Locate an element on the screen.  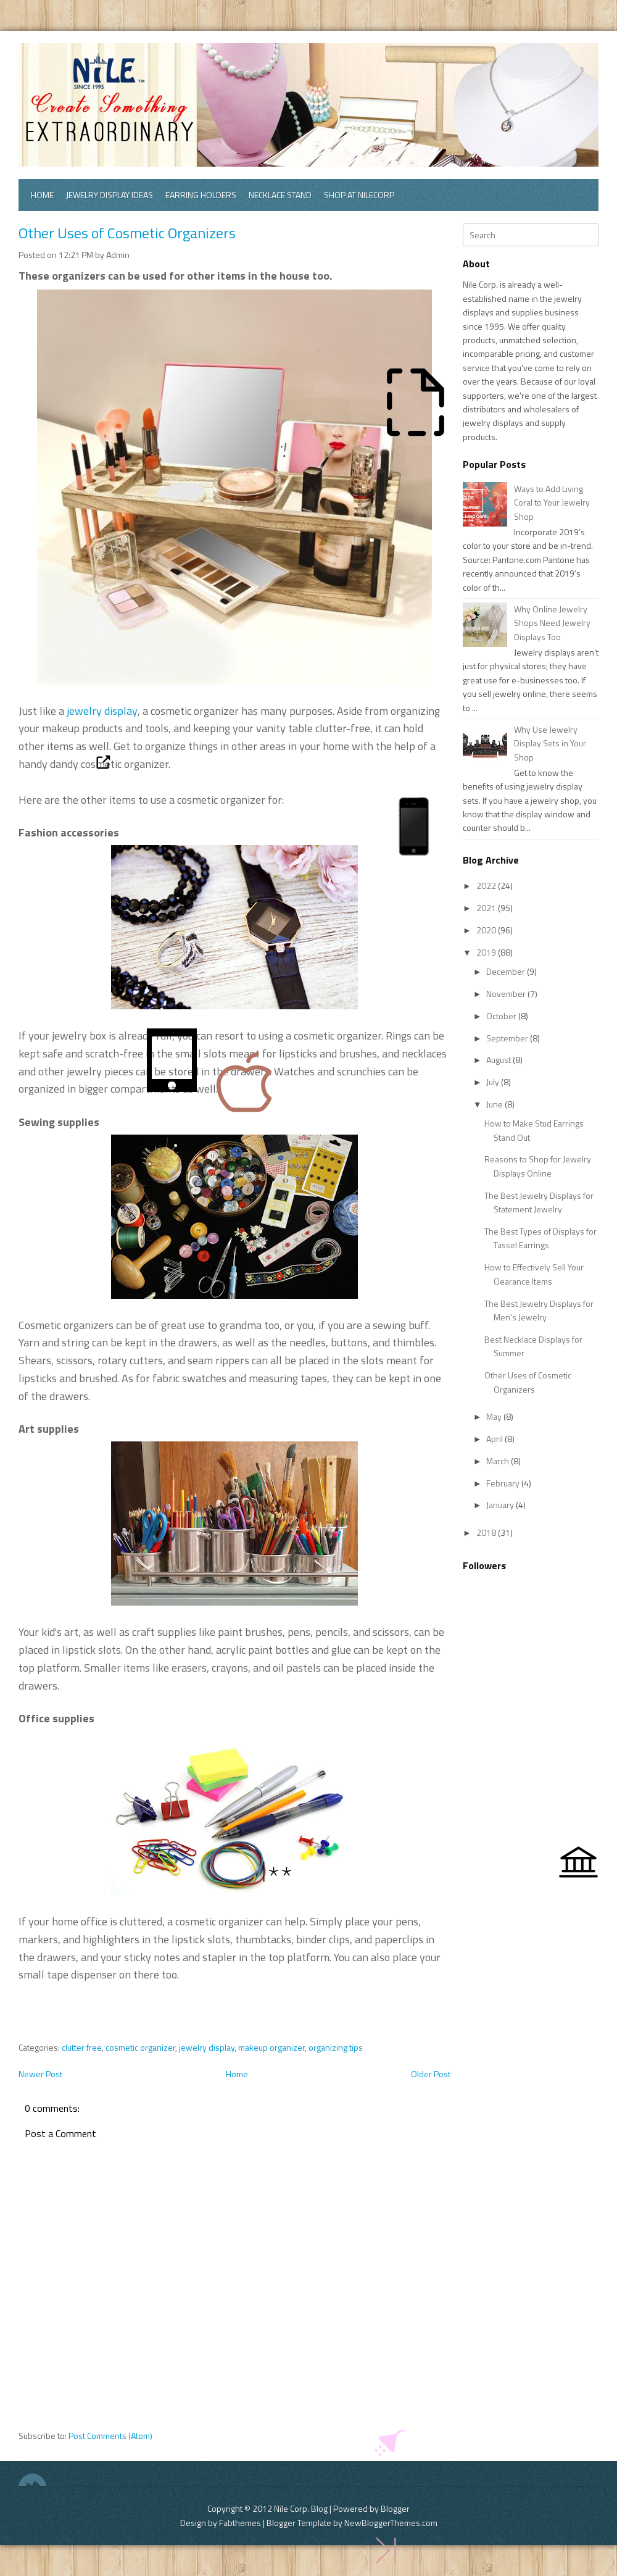
indicates a draft or incomplete file is located at coordinates (415, 402).